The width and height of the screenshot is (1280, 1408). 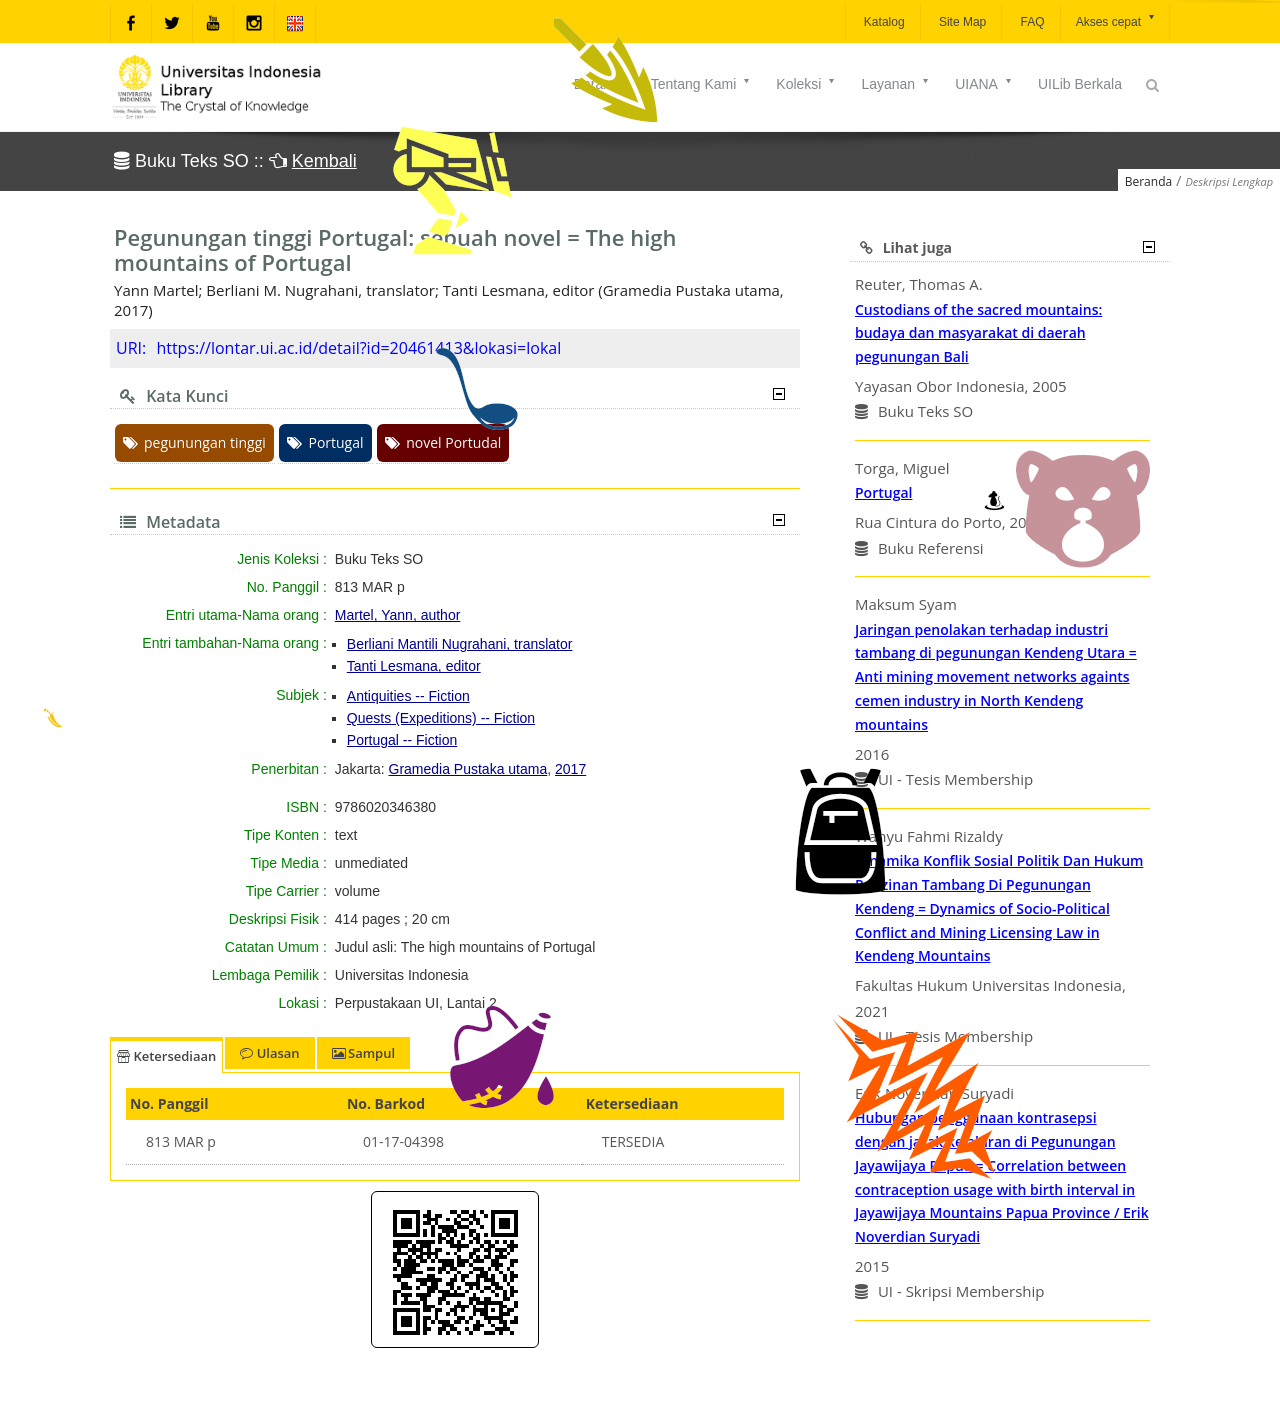 What do you see at coordinates (605, 69) in the screenshot?
I see `equip spear hook weapon` at bounding box center [605, 69].